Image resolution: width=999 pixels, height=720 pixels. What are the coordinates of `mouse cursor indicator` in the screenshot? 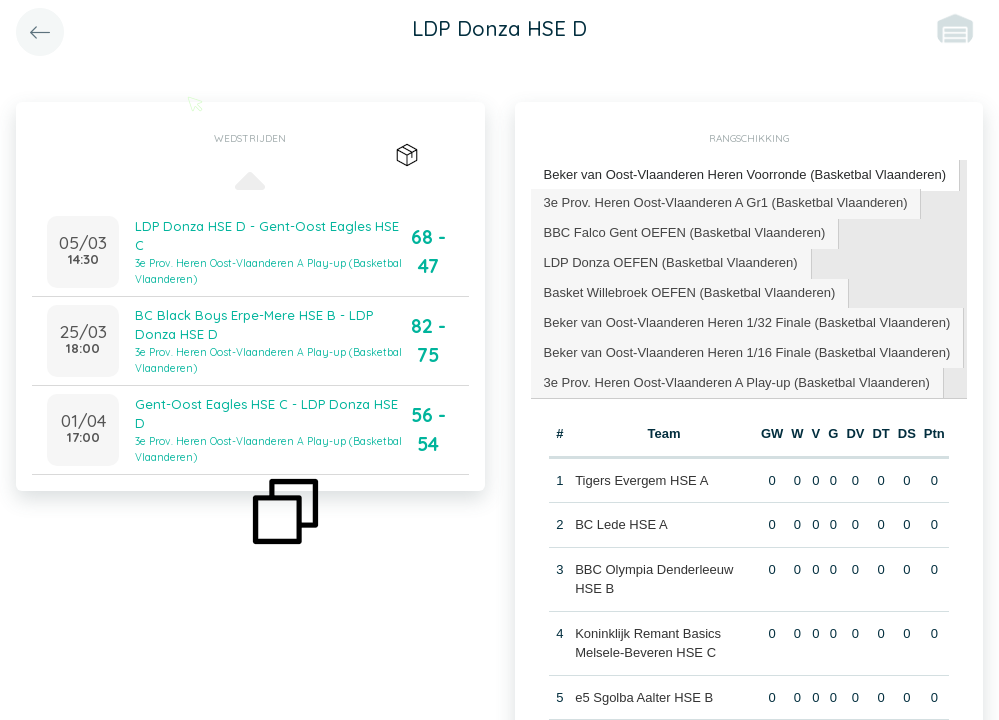 It's located at (195, 104).